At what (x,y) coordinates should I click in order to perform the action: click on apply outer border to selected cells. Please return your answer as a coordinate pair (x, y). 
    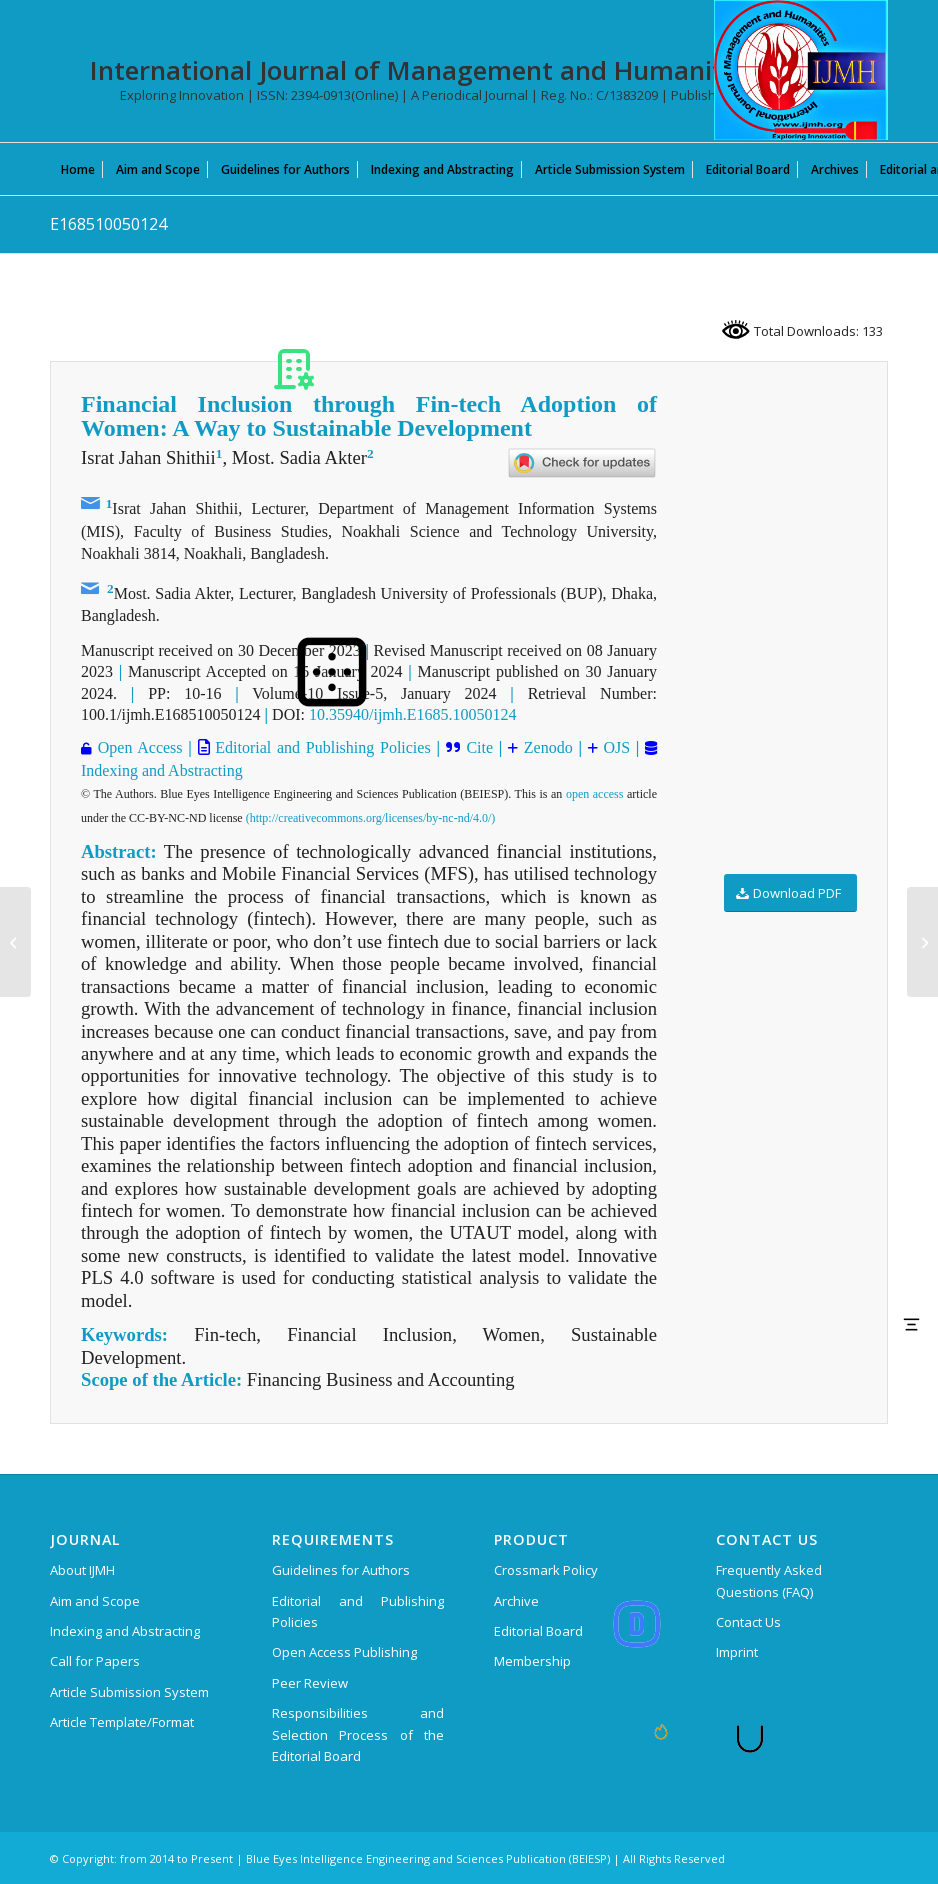
    Looking at the image, I should click on (332, 672).